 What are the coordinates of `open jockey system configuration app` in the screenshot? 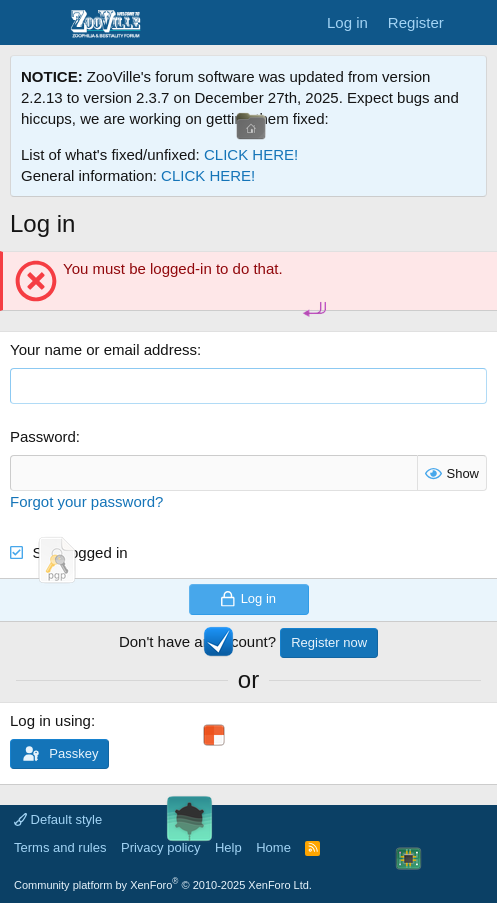 It's located at (408, 858).